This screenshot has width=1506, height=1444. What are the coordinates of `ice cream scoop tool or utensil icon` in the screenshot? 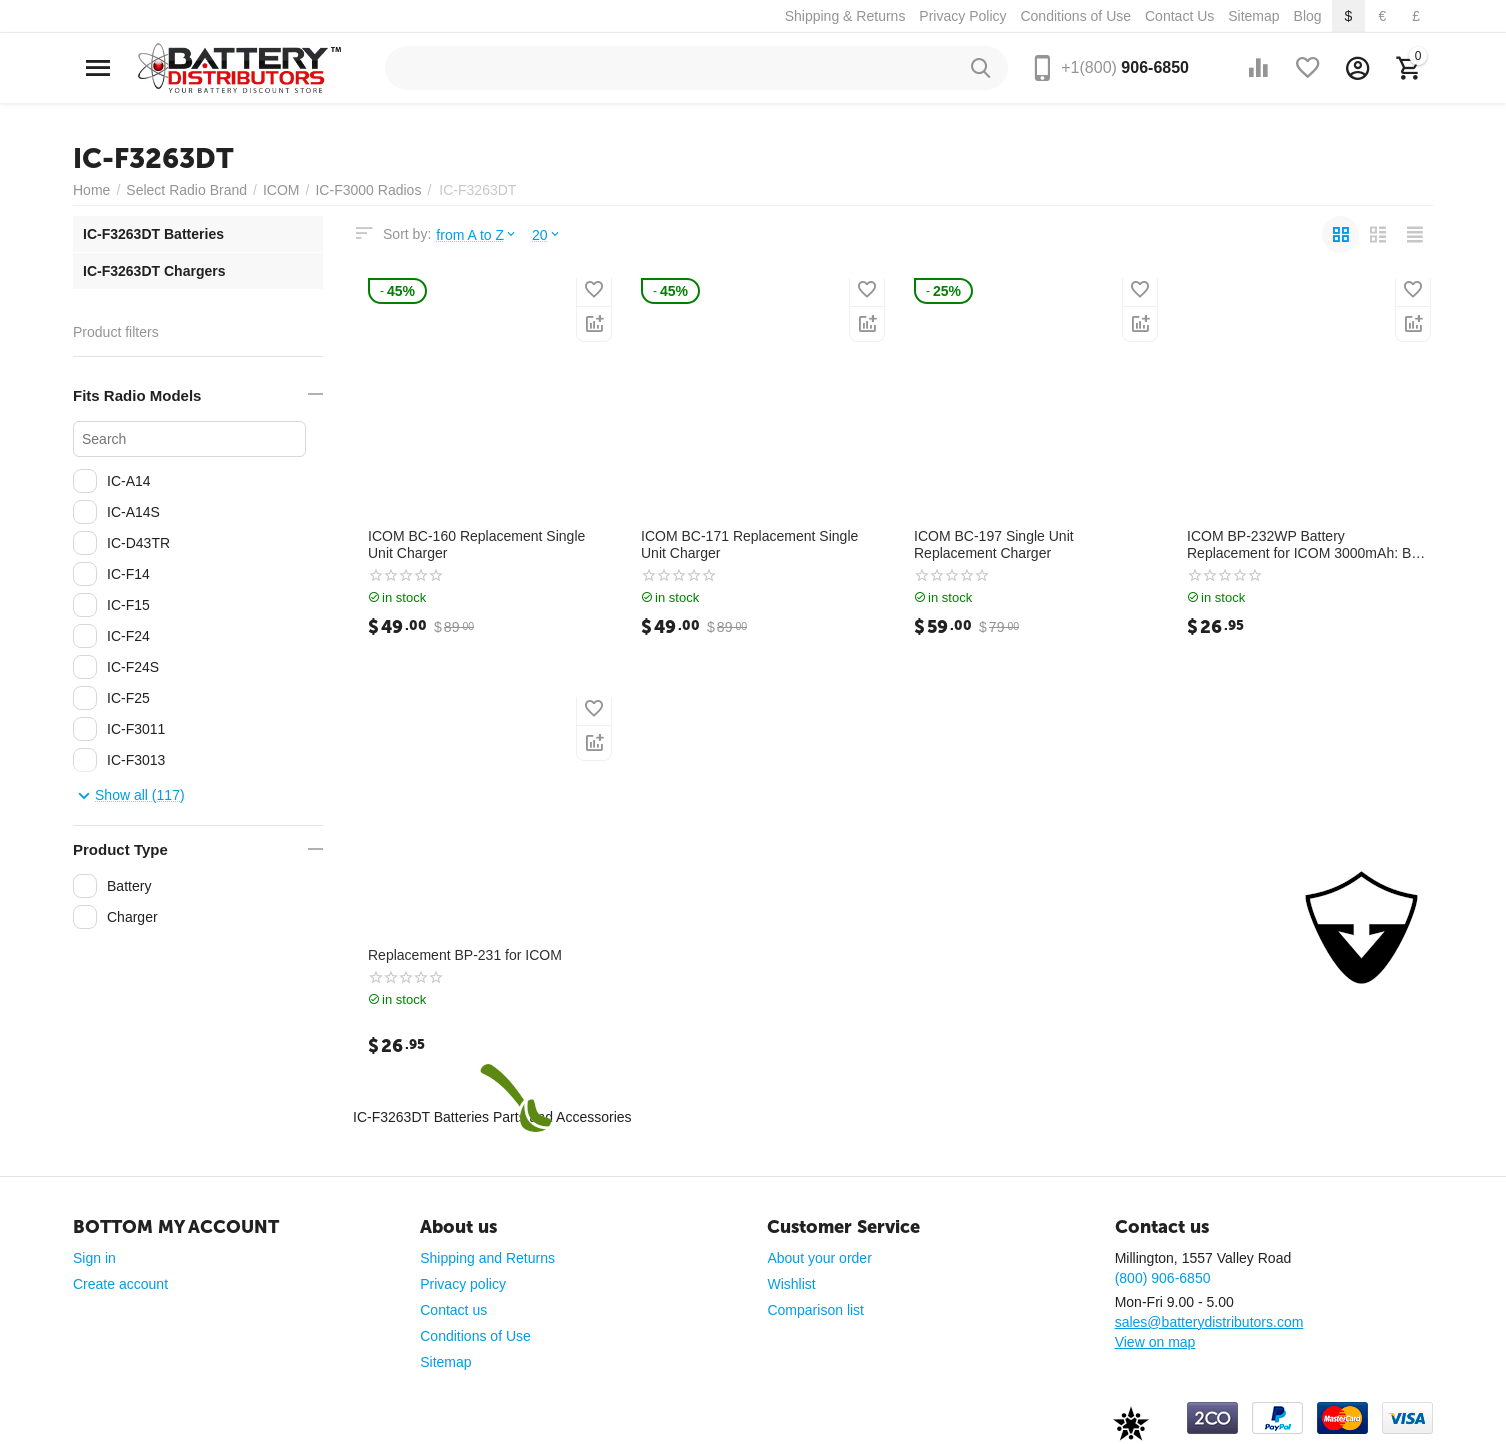 It's located at (516, 1098).